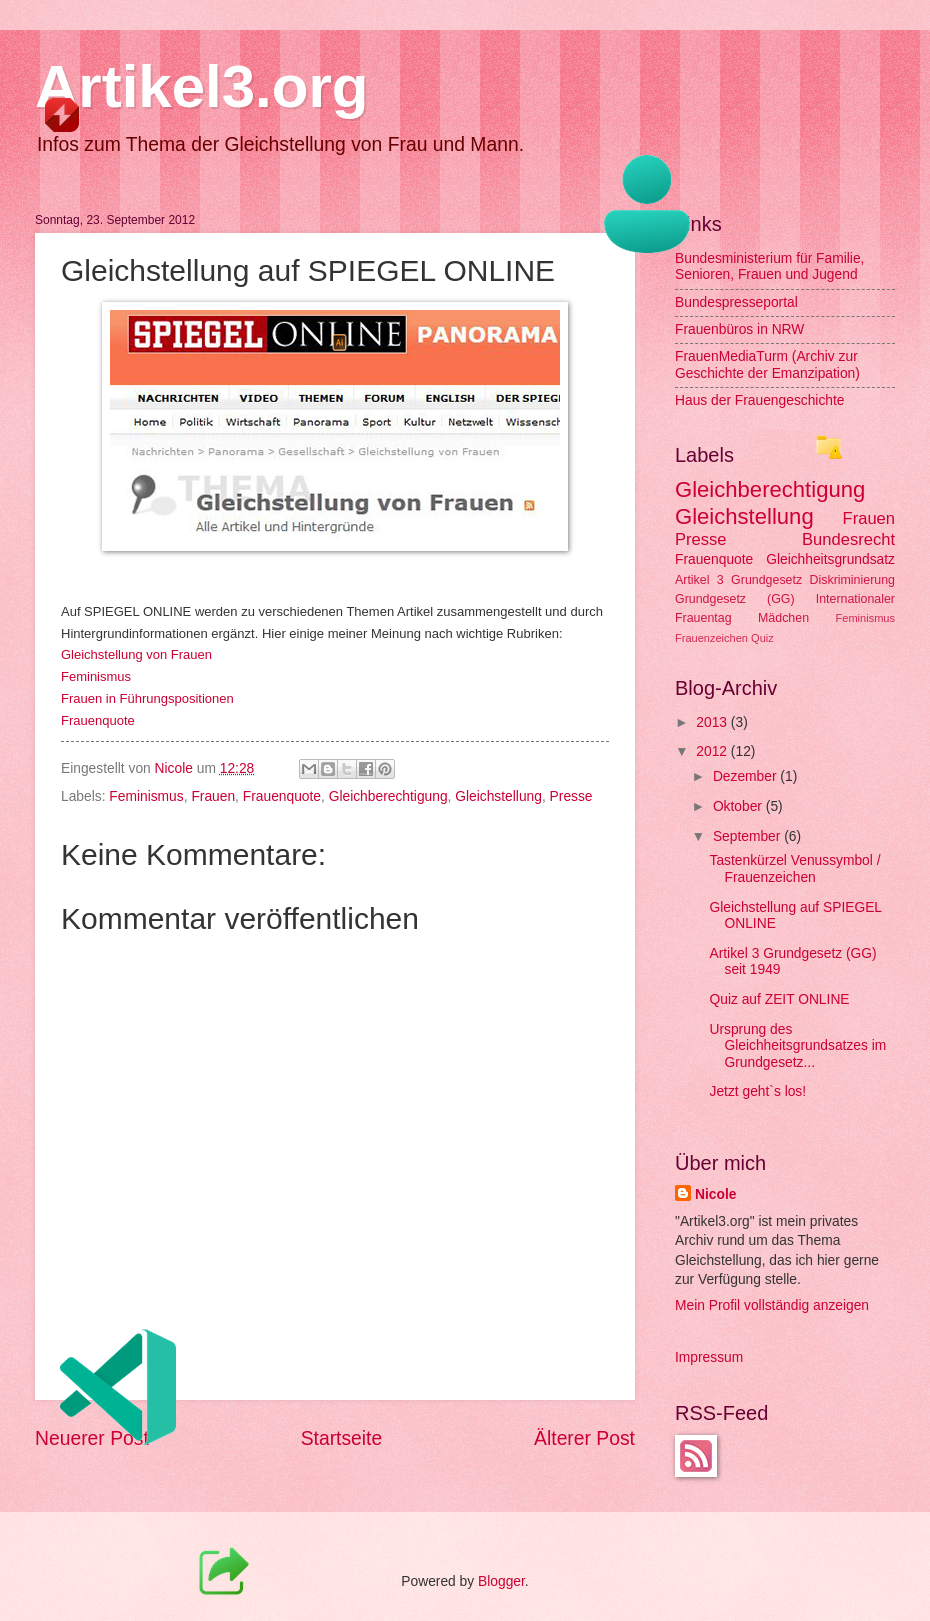 This screenshot has height=1621, width=930. Describe the element at coordinates (339, 342) in the screenshot. I see `open an Adobe Illustrator file` at that location.